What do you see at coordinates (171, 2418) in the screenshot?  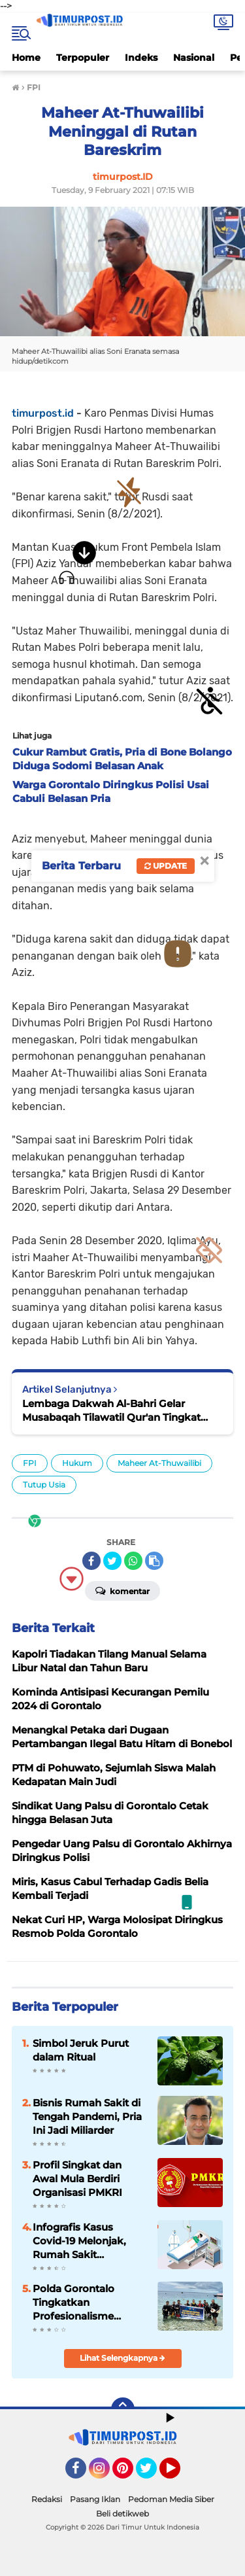 I see `start playing media` at bounding box center [171, 2418].